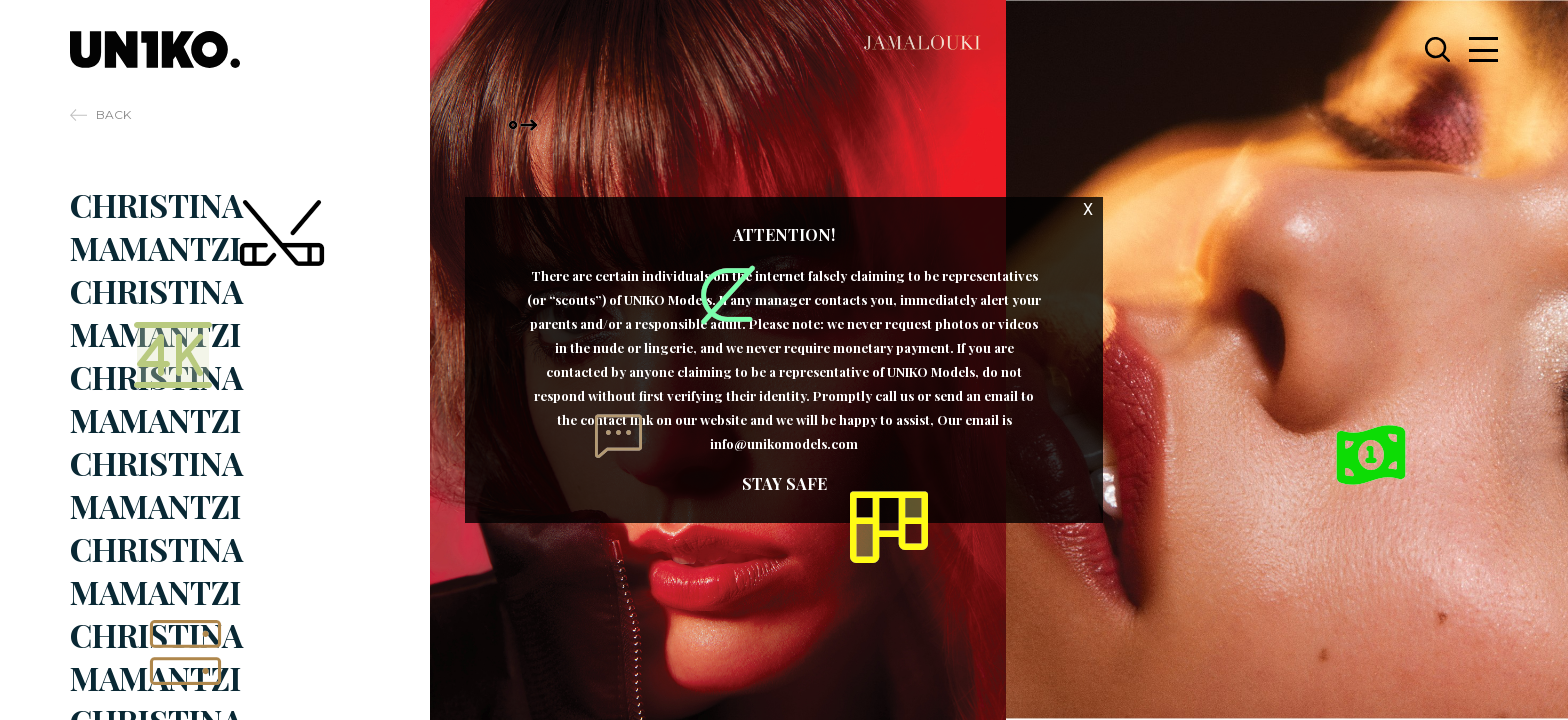 The height and width of the screenshot is (720, 1568). What do you see at coordinates (889, 524) in the screenshot?
I see `view kanban board` at bounding box center [889, 524].